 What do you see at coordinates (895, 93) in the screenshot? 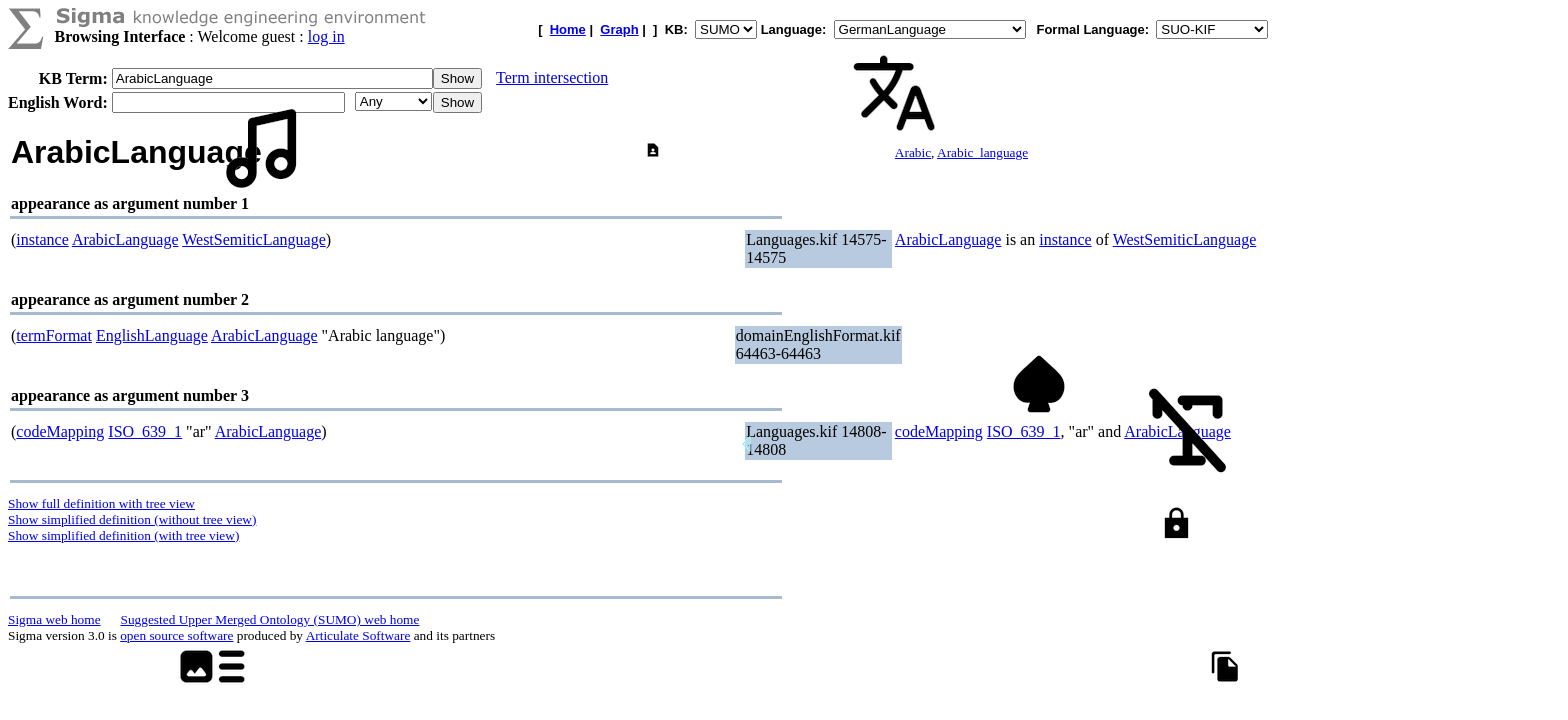
I see `translate text to another language` at bounding box center [895, 93].